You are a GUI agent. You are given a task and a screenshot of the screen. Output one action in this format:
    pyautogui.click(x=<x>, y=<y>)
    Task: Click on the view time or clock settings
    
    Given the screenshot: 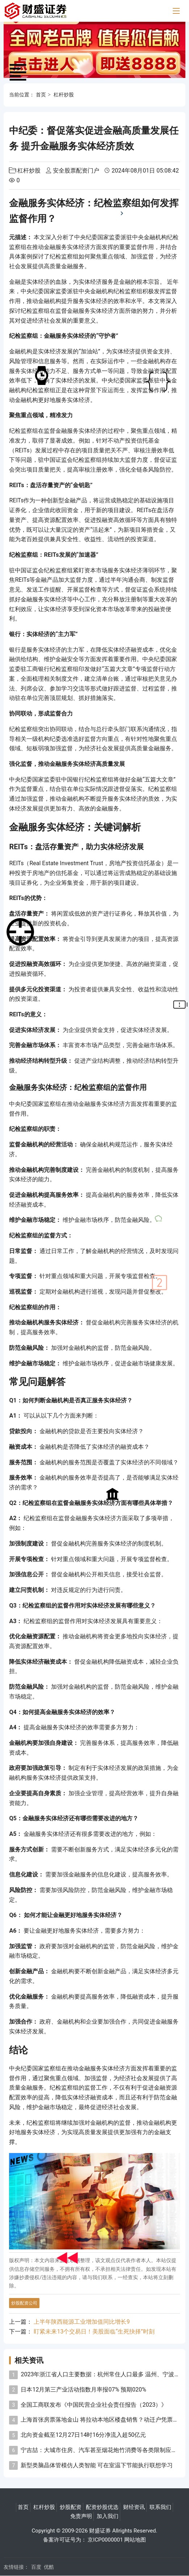 What is the action you would take?
    pyautogui.click(x=42, y=376)
    